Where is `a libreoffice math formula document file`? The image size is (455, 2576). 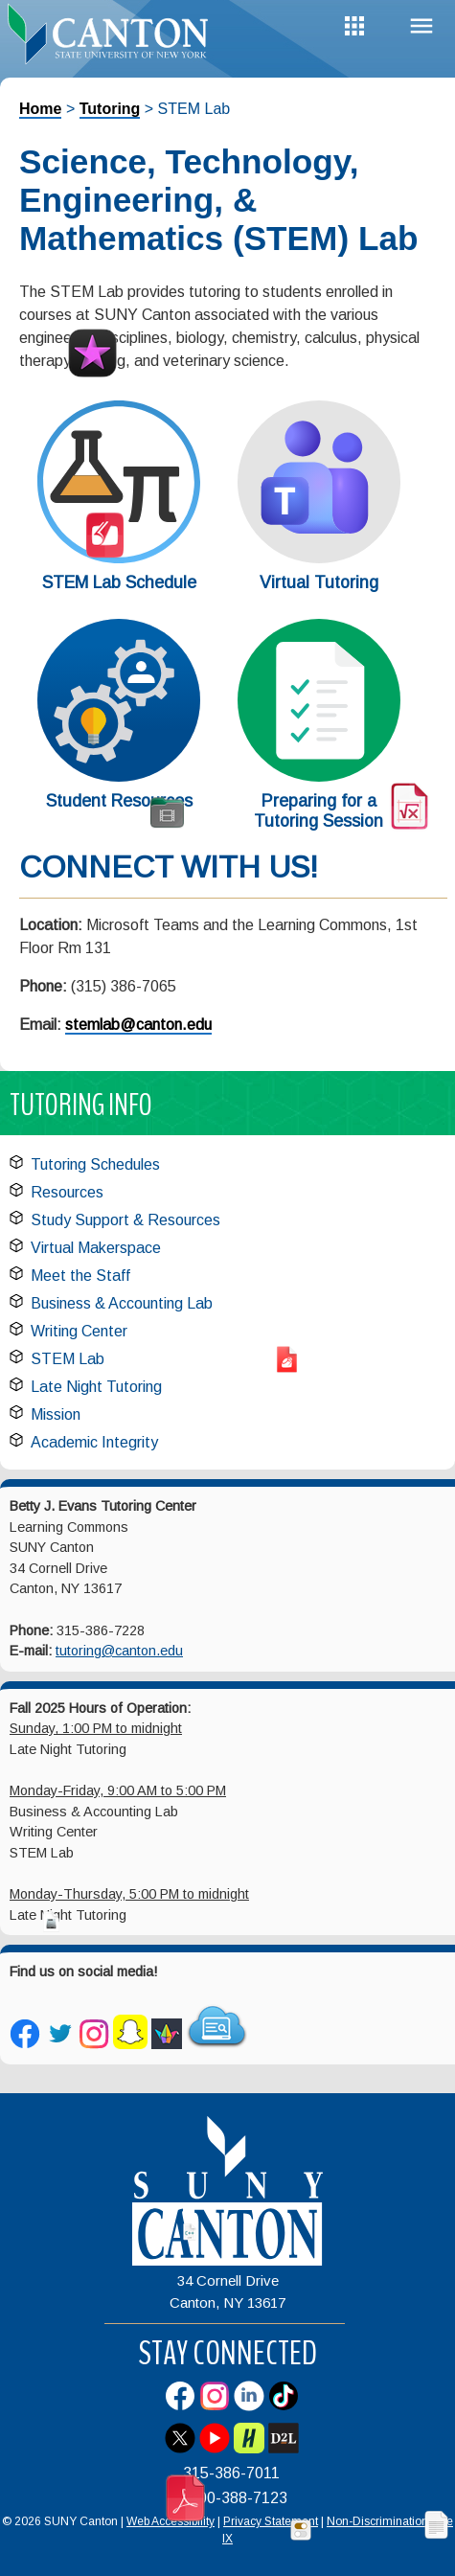 a libreoffice math formula document file is located at coordinates (409, 806).